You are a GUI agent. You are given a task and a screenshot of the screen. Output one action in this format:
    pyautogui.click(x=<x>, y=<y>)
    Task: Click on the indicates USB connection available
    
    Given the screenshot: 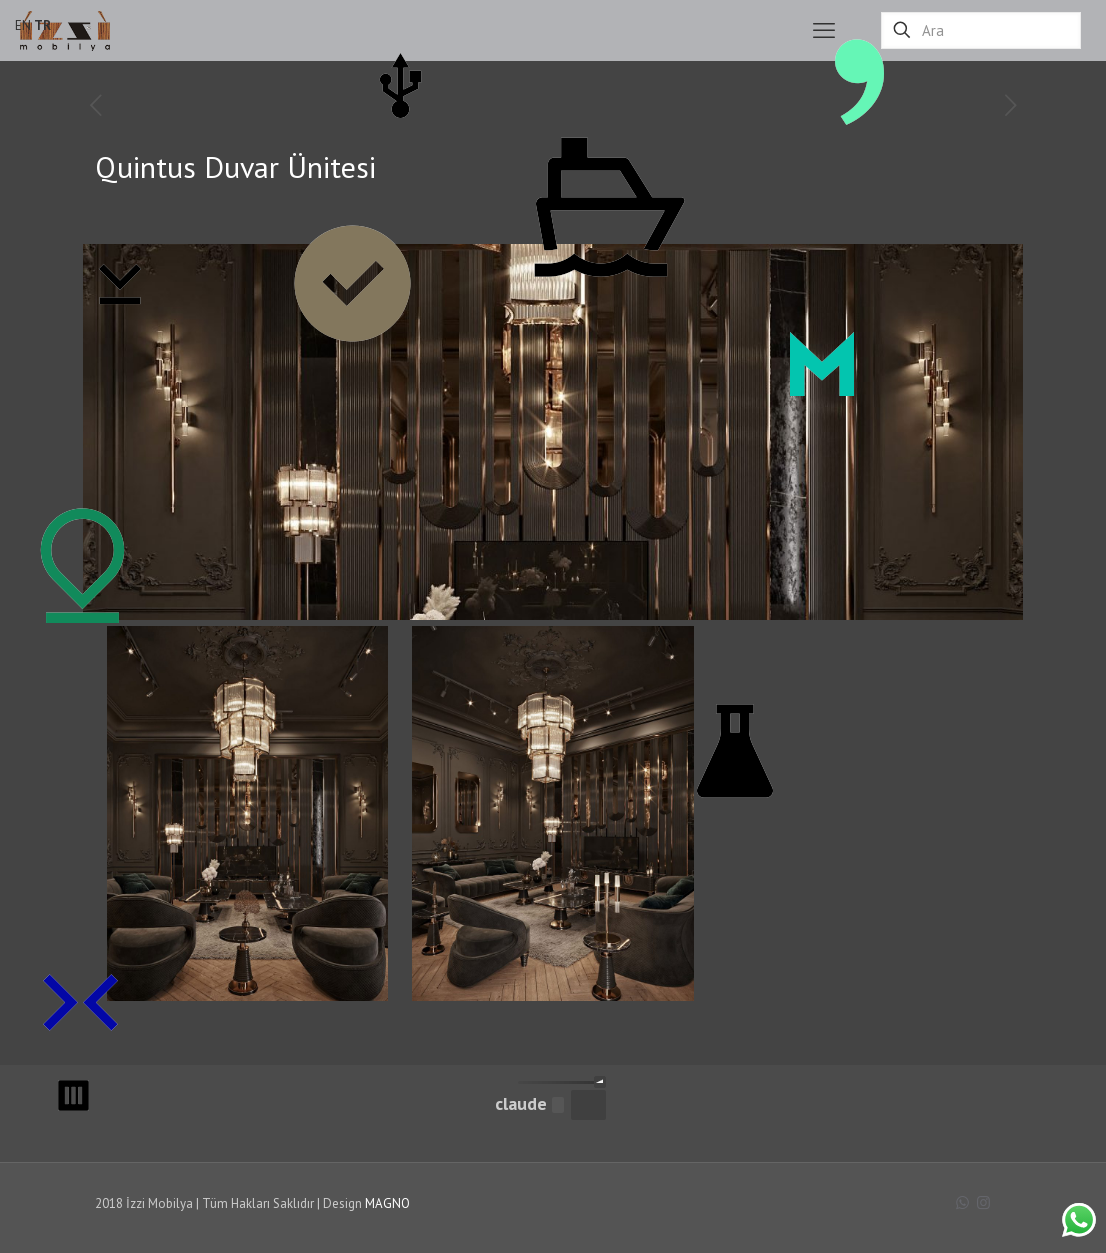 What is the action you would take?
    pyautogui.click(x=400, y=85)
    